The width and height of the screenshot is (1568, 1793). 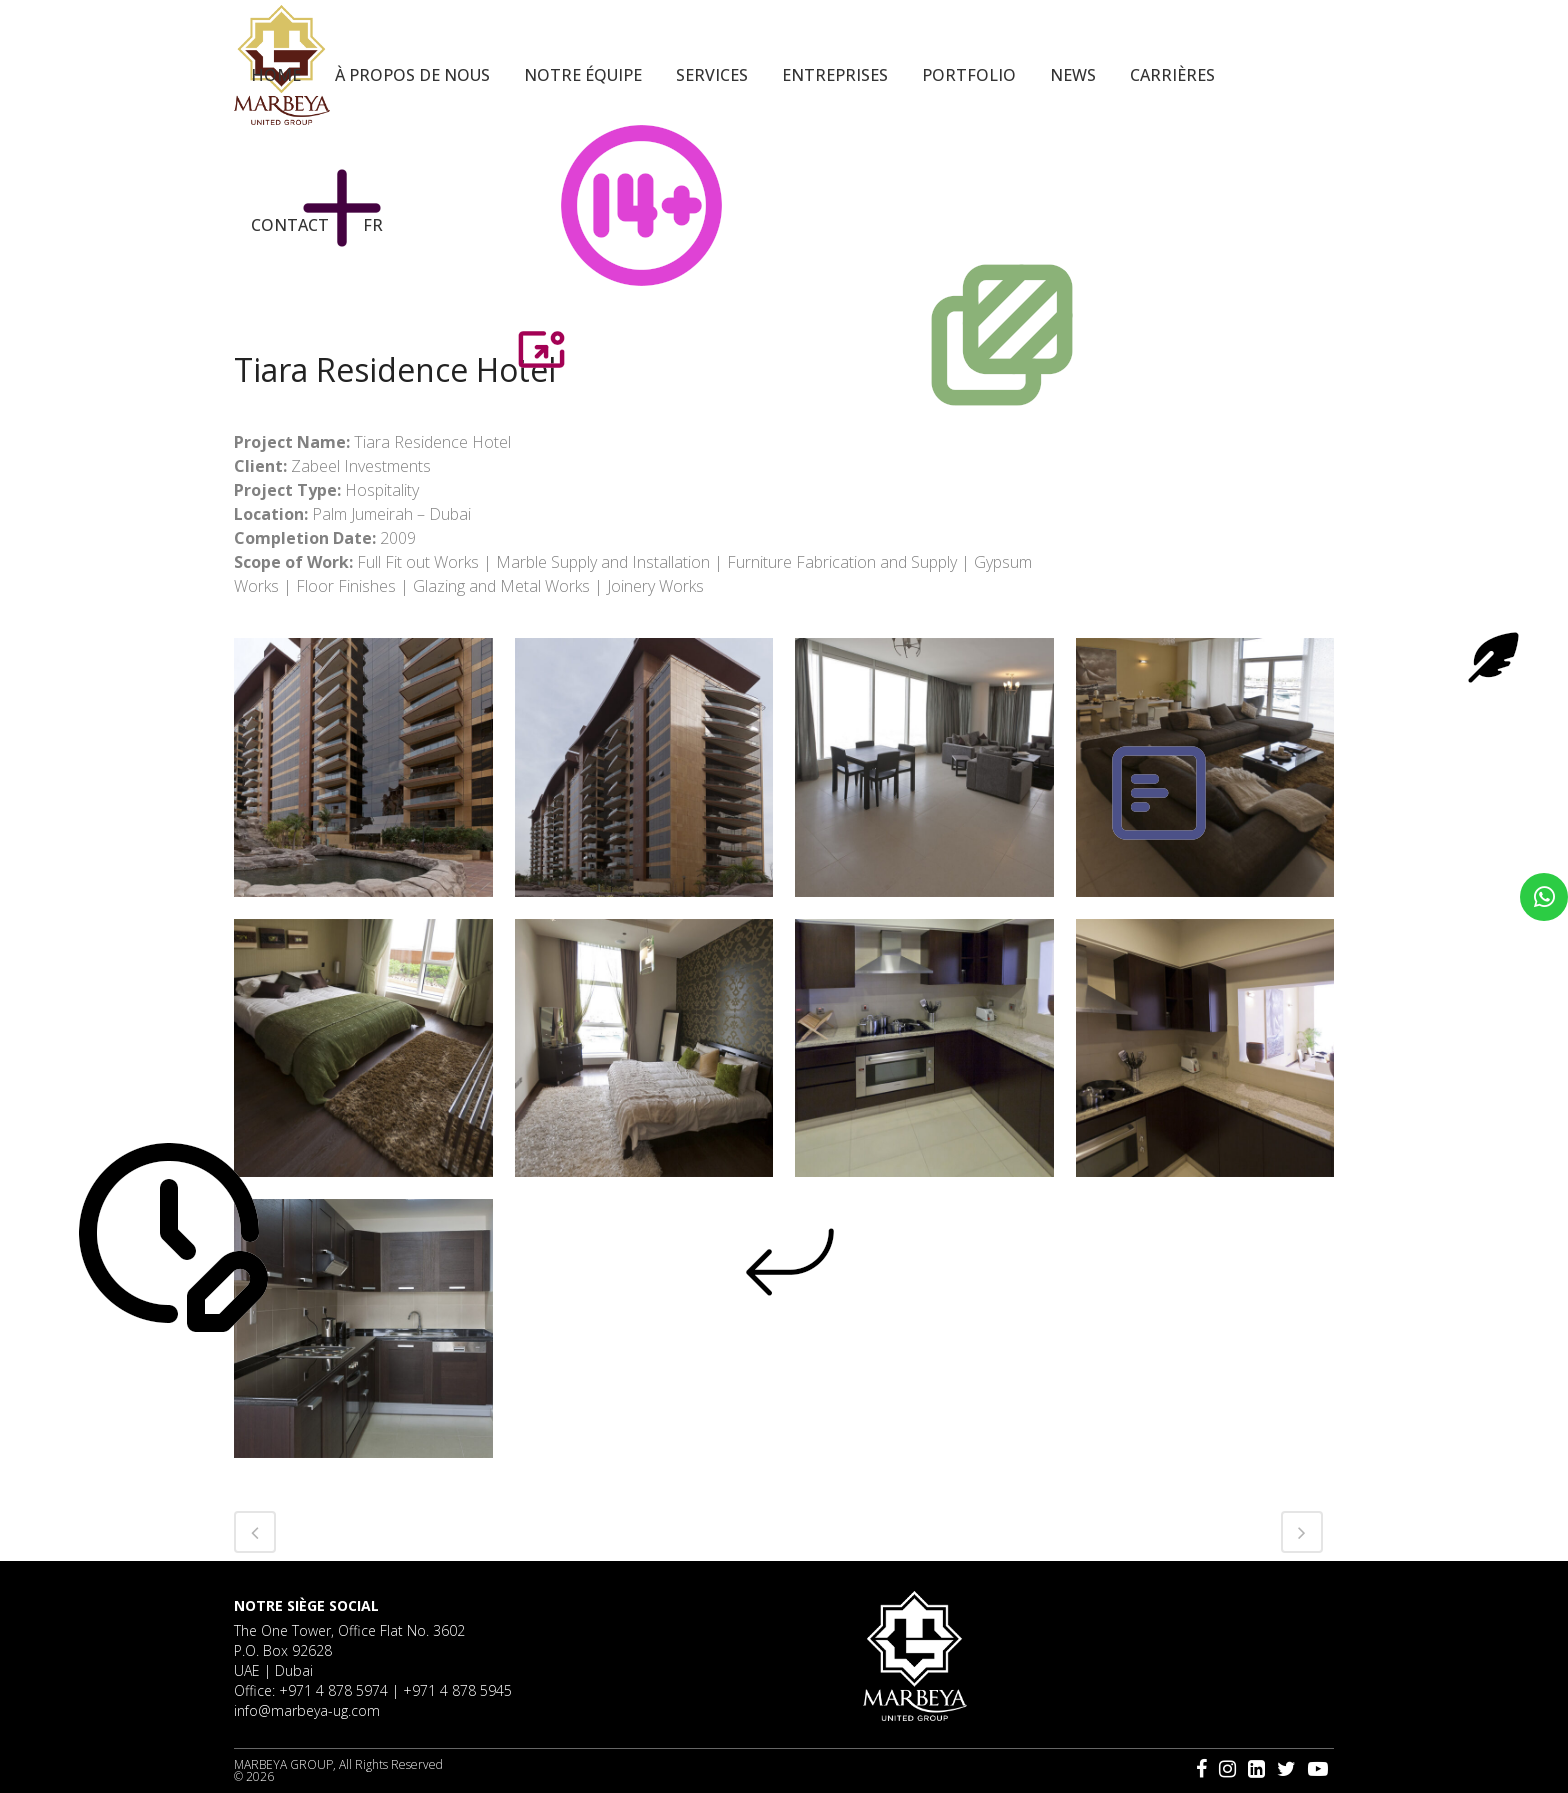 What do you see at coordinates (1159, 793) in the screenshot?
I see `align content to the left with vertical centering` at bounding box center [1159, 793].